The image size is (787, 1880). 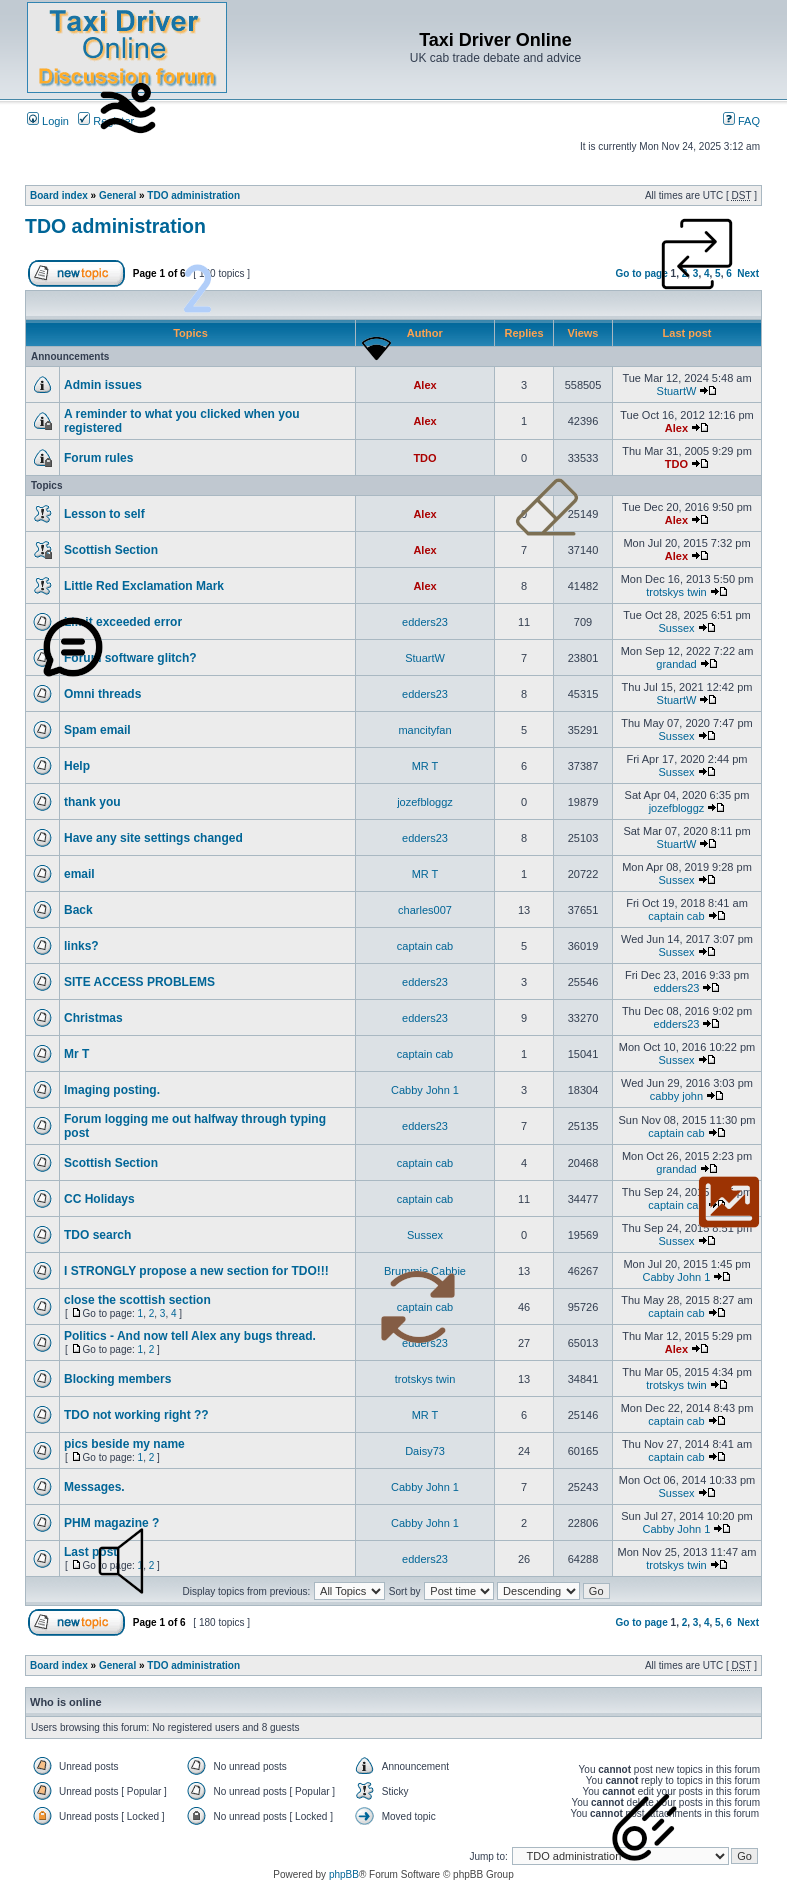 What do you see at coordinates (697, 254) in the screenshot?
I see `swap or exchange items` at bounding box center [697, 254].